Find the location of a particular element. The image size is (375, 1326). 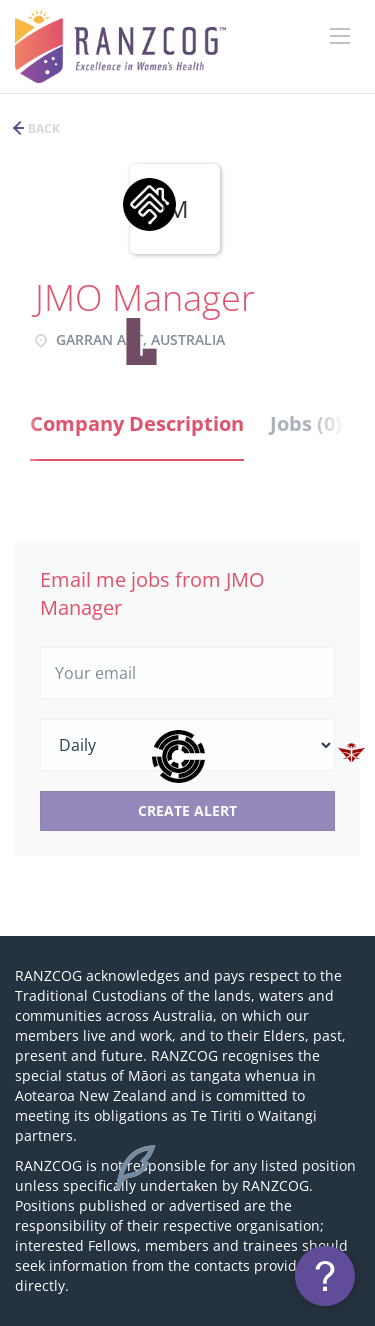

navigate to Saudia Airlines website or app is located at coordinates (351, 752).